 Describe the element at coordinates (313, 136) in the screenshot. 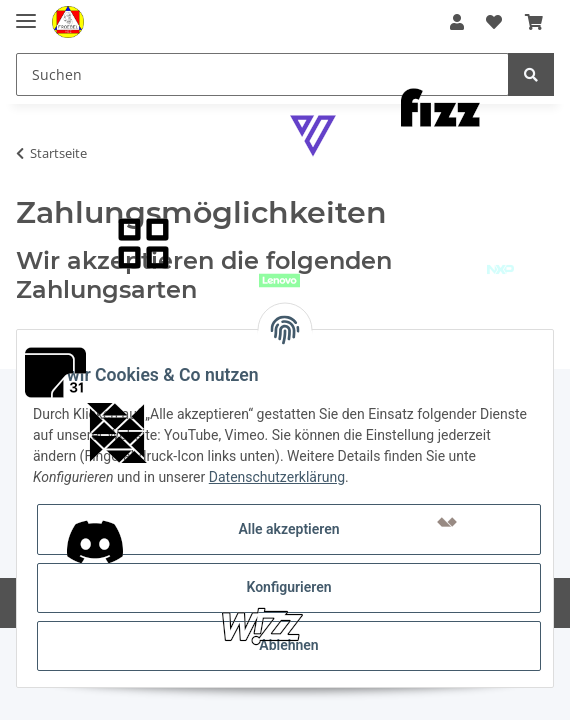

I see `vuetify framework logo` at that location.